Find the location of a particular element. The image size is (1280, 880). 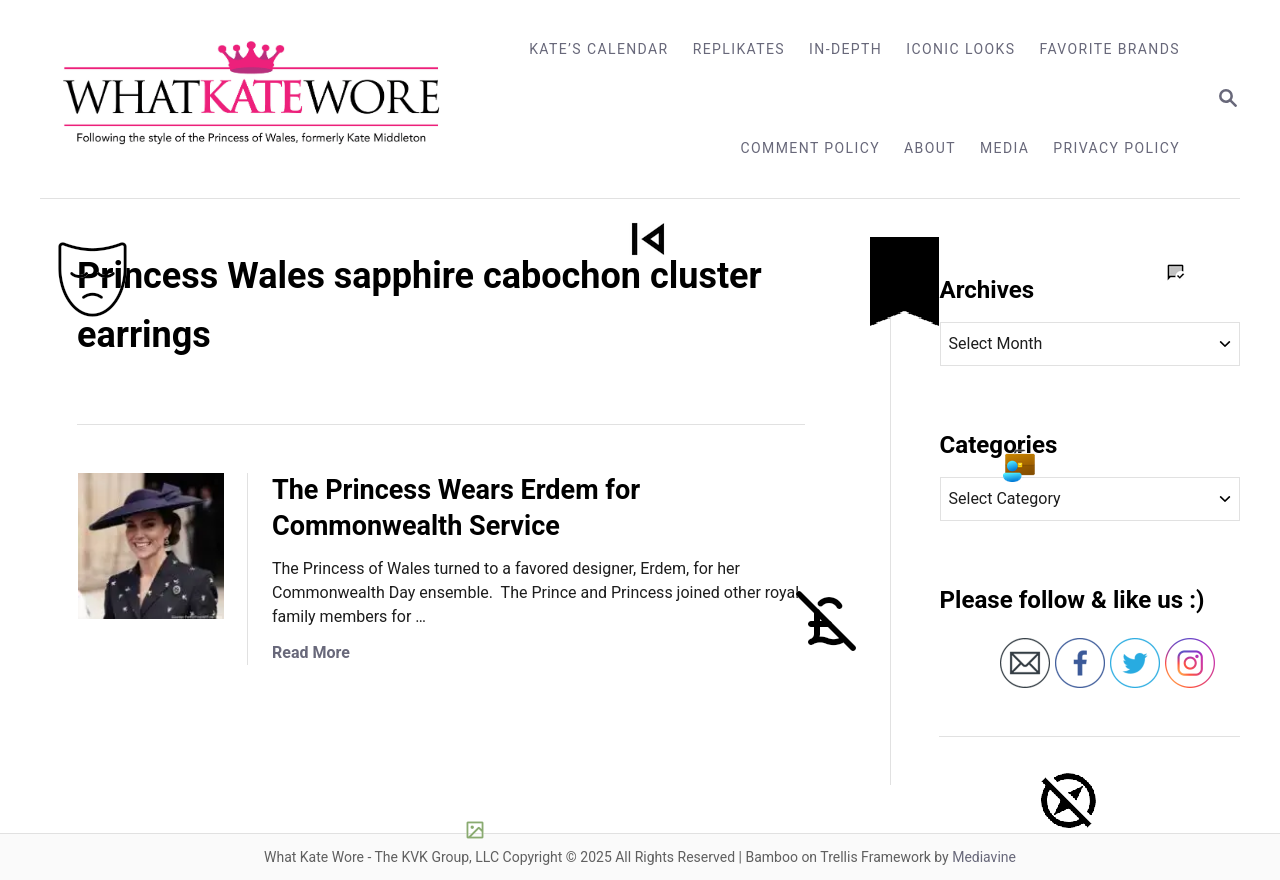

view or browse images is located at coordinates (475, 830).